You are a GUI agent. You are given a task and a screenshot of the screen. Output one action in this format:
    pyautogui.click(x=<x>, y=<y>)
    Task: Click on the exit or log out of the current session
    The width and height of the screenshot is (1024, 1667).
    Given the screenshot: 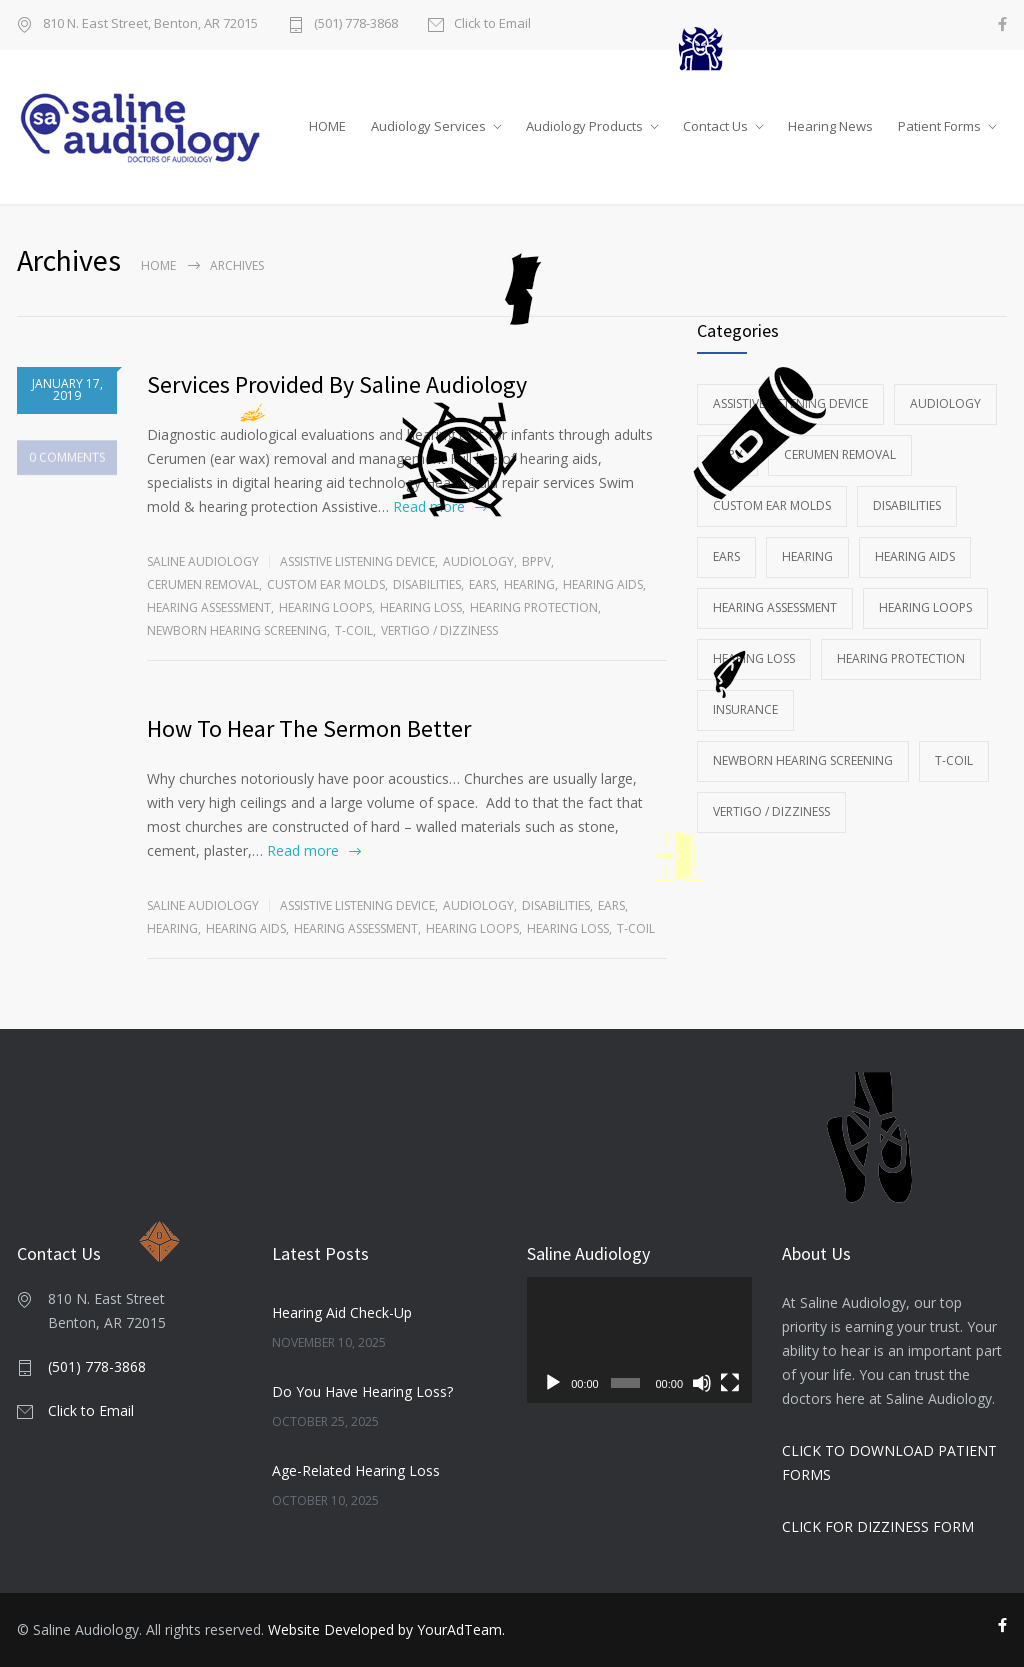 What is the action you would take?
    pyautogui.click(x=680, y=856)
    